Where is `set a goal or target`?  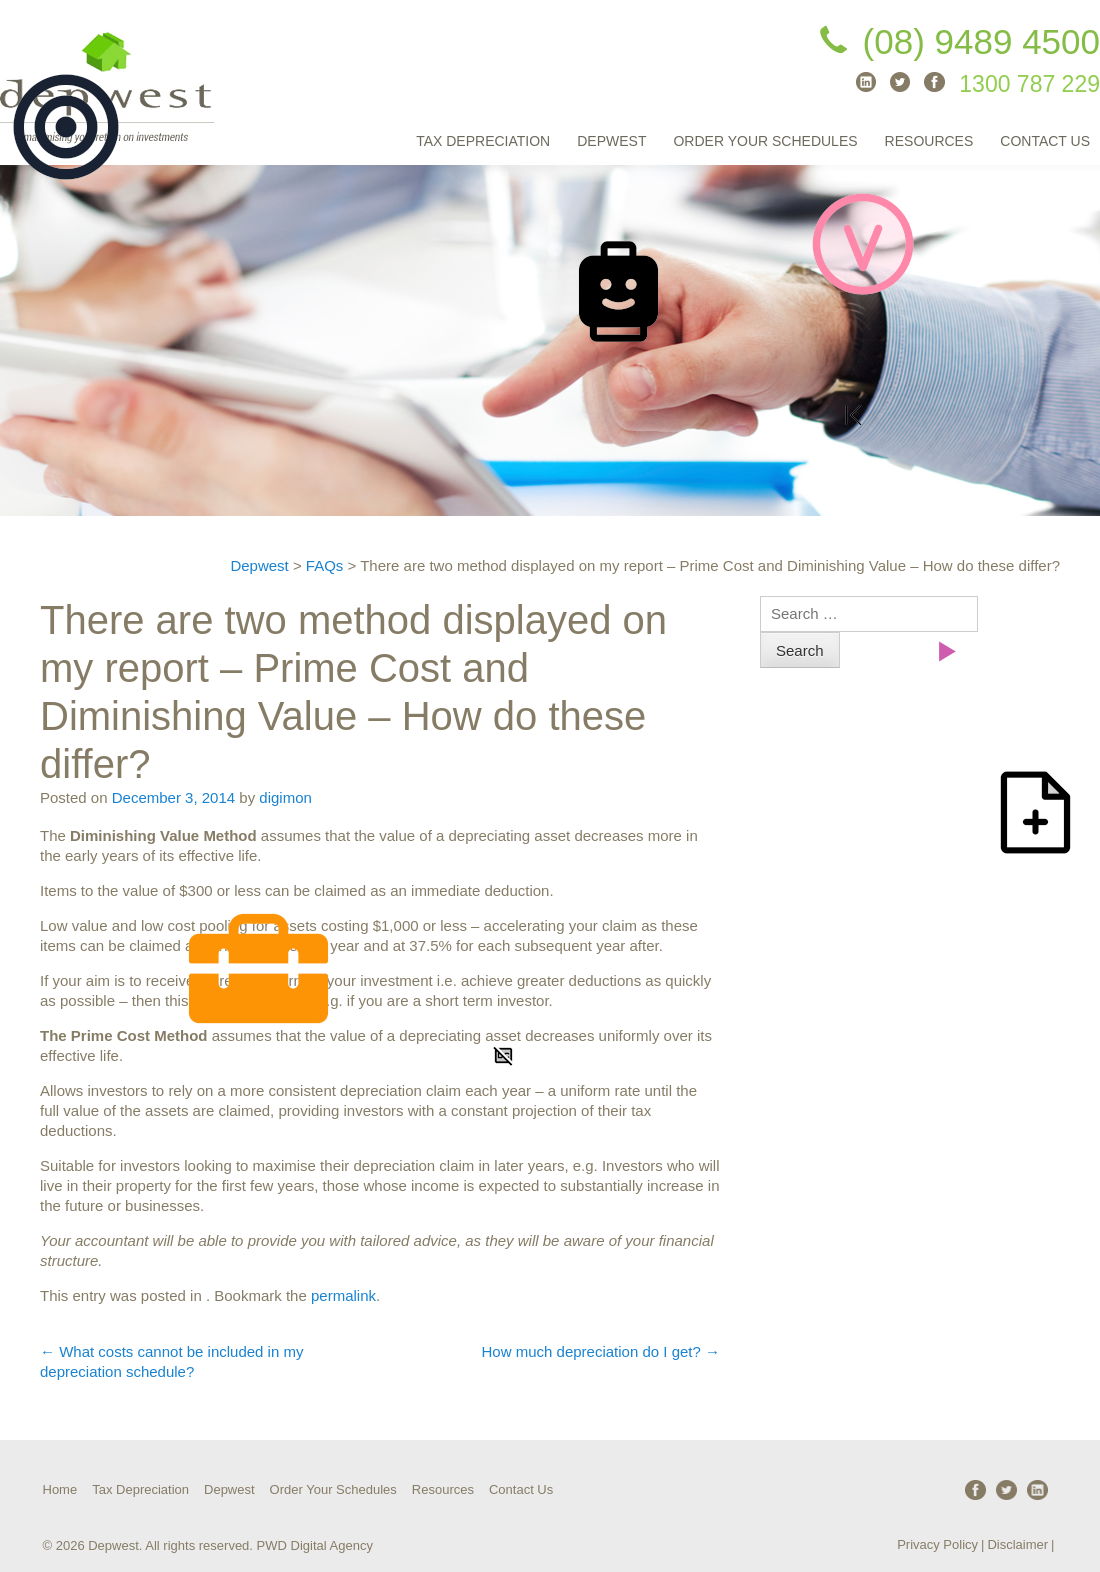 set a goal or target is located at coordinates (66, 127).